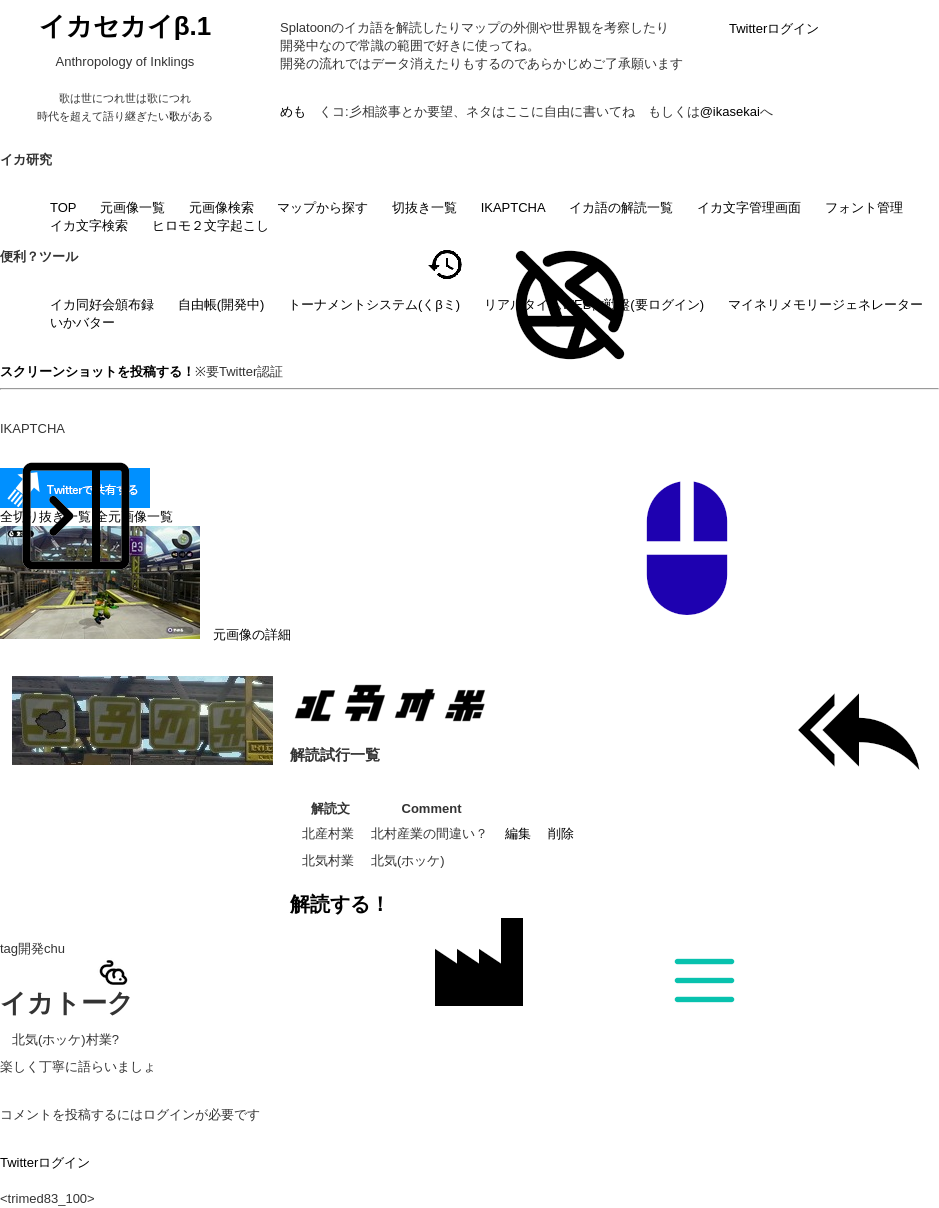 The width and height of the screenshot is (939, 1208). Describe the element at coordinates (76, 516) in the screenshot. I see `collapse the sidebar panel` at that location.